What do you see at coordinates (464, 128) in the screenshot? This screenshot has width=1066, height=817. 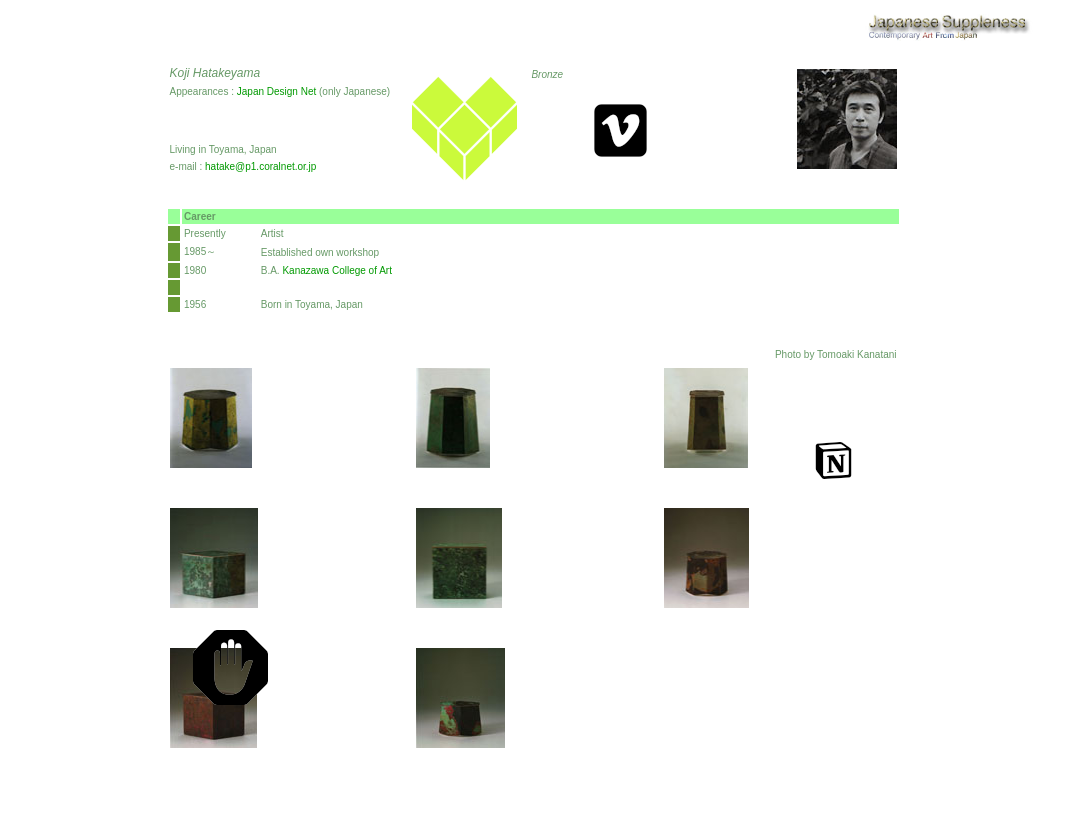 I see `bazel build system logo` at bounding box center [464, 128].